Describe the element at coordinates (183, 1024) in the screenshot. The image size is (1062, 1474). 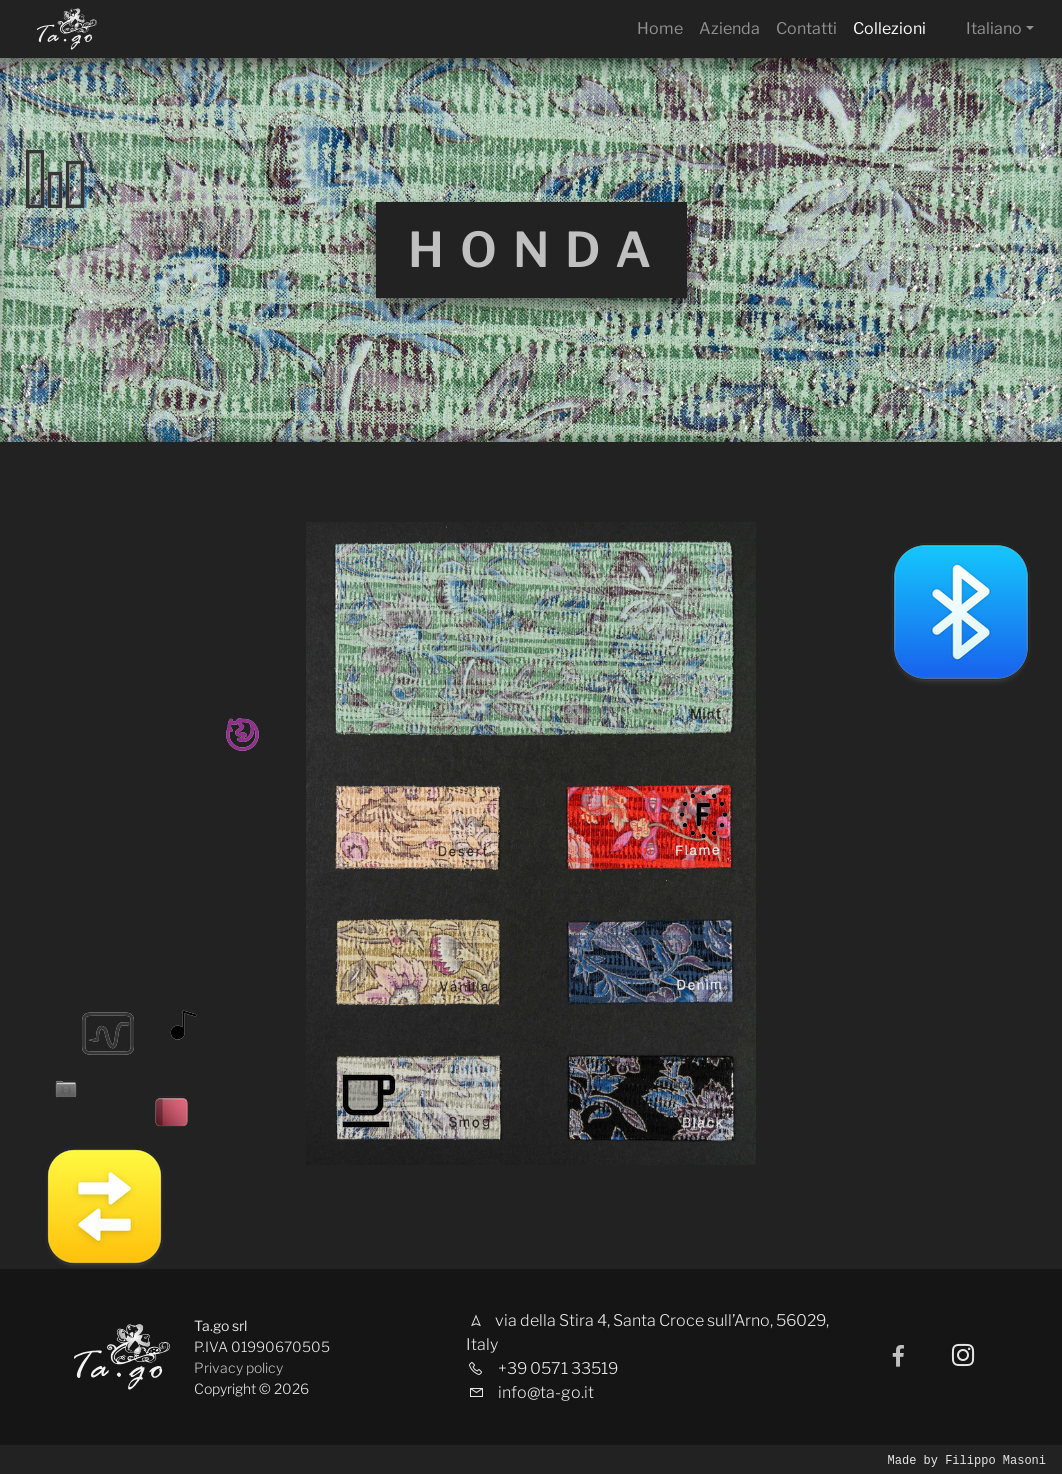
I see `access music or audio player` at that location.